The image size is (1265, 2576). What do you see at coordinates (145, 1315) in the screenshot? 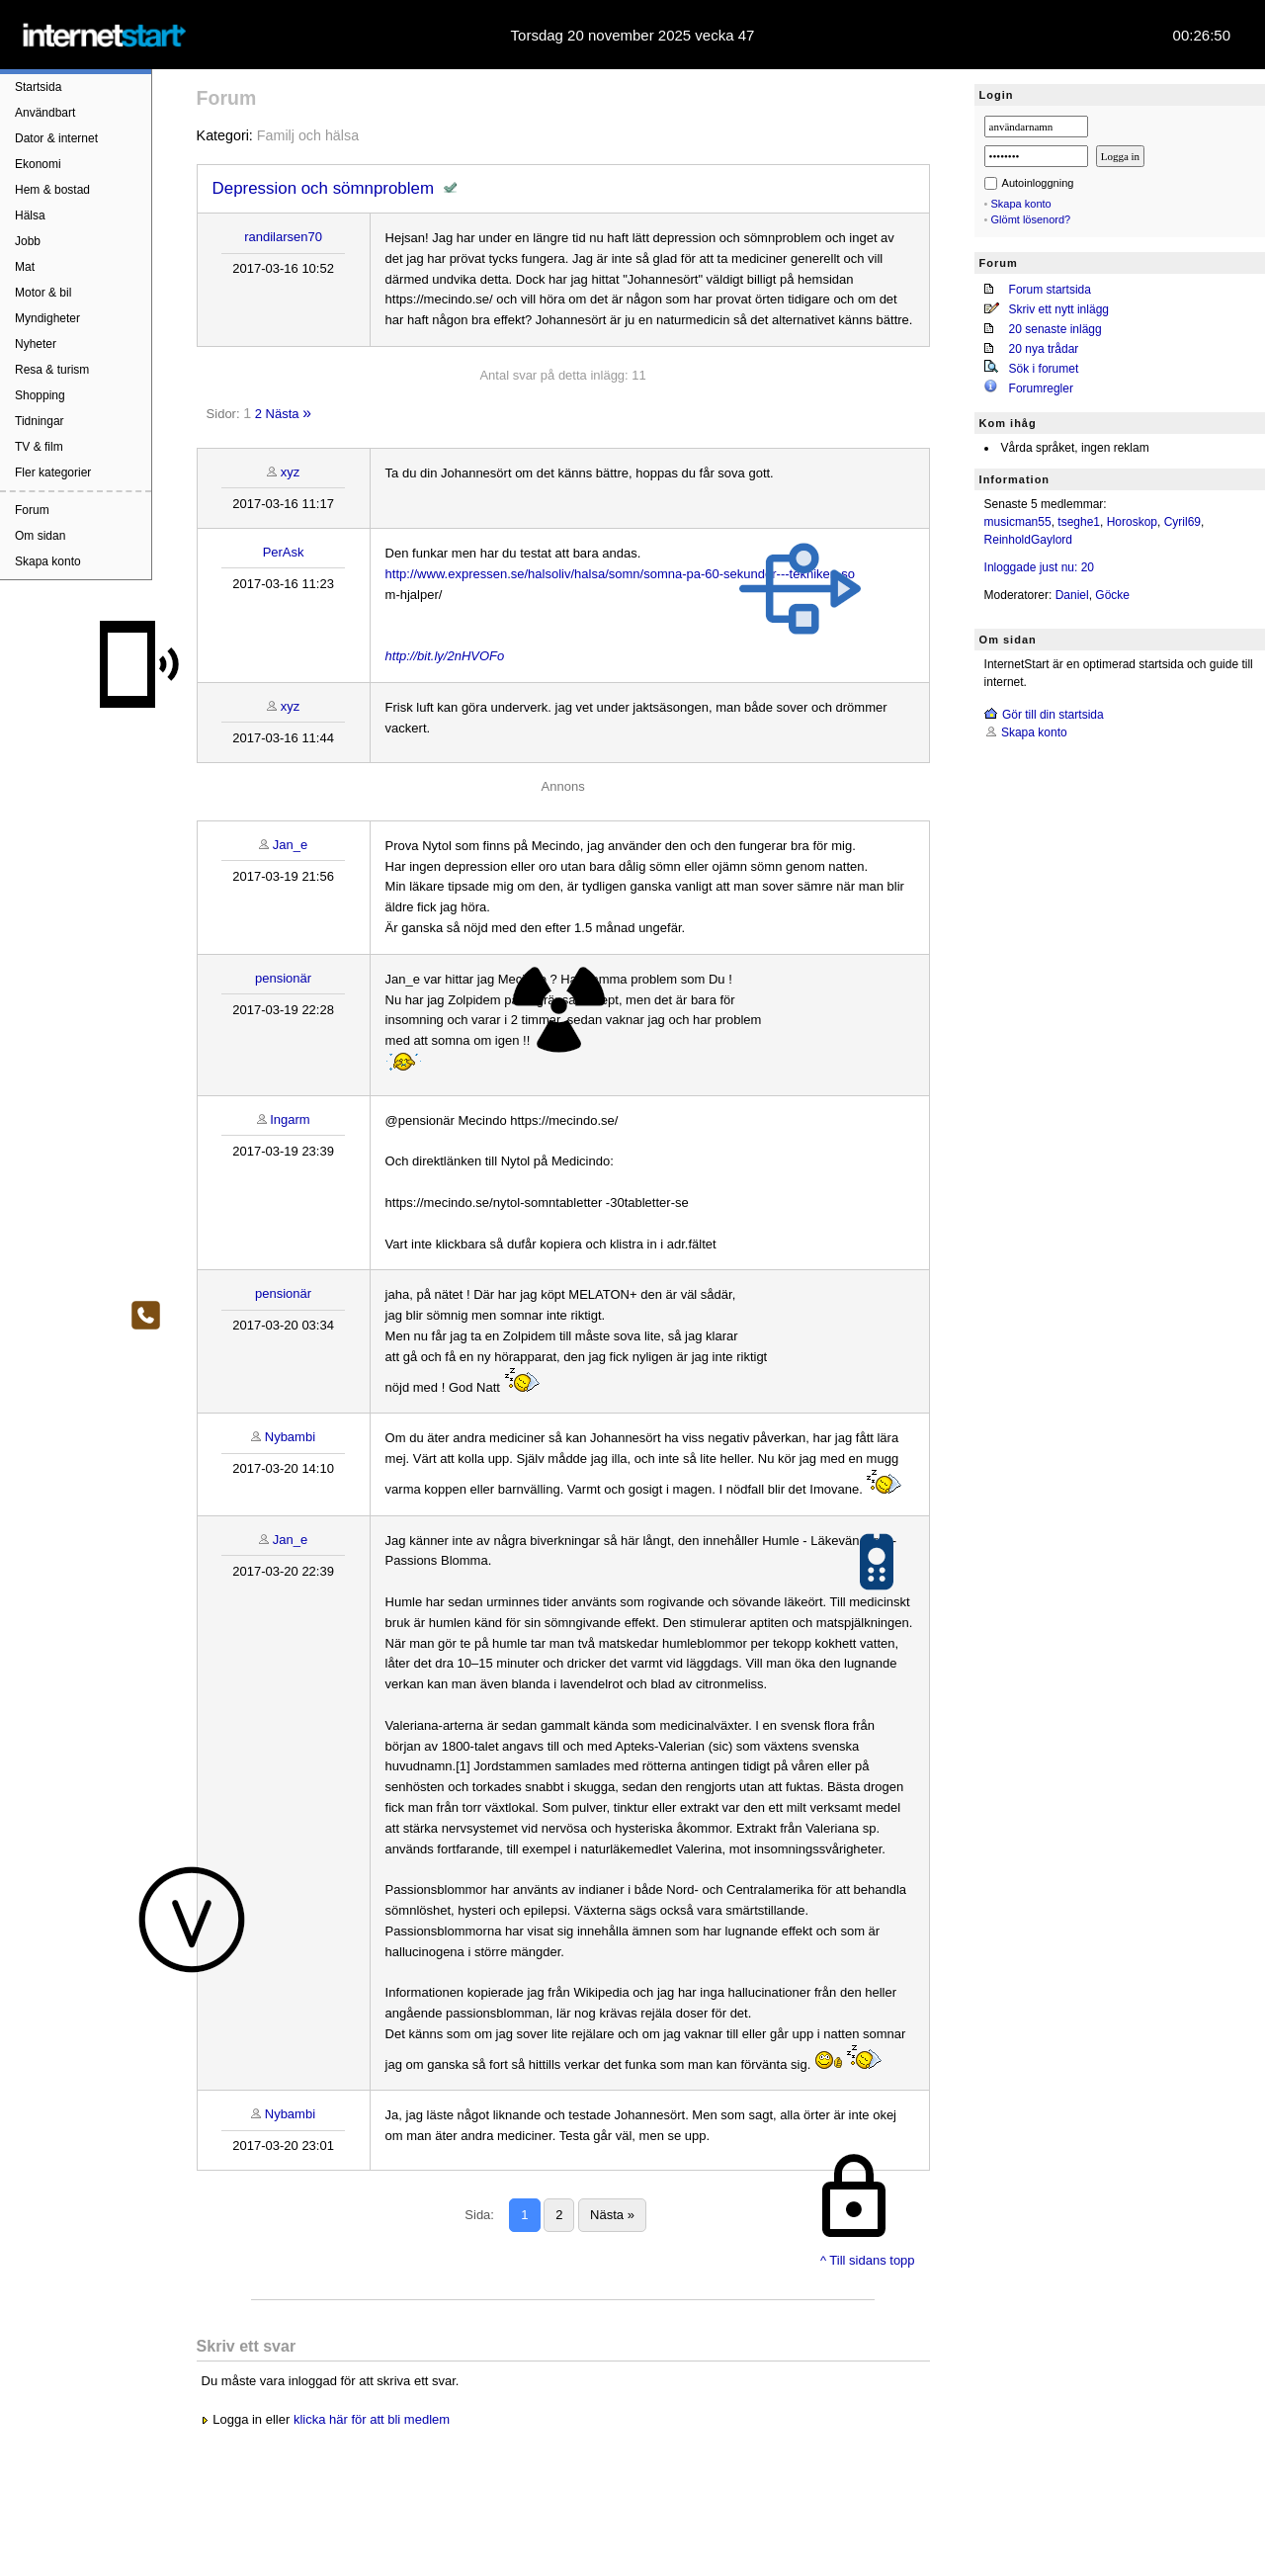
I see `tap to make a phone call` at bounding box center [145, 1315].